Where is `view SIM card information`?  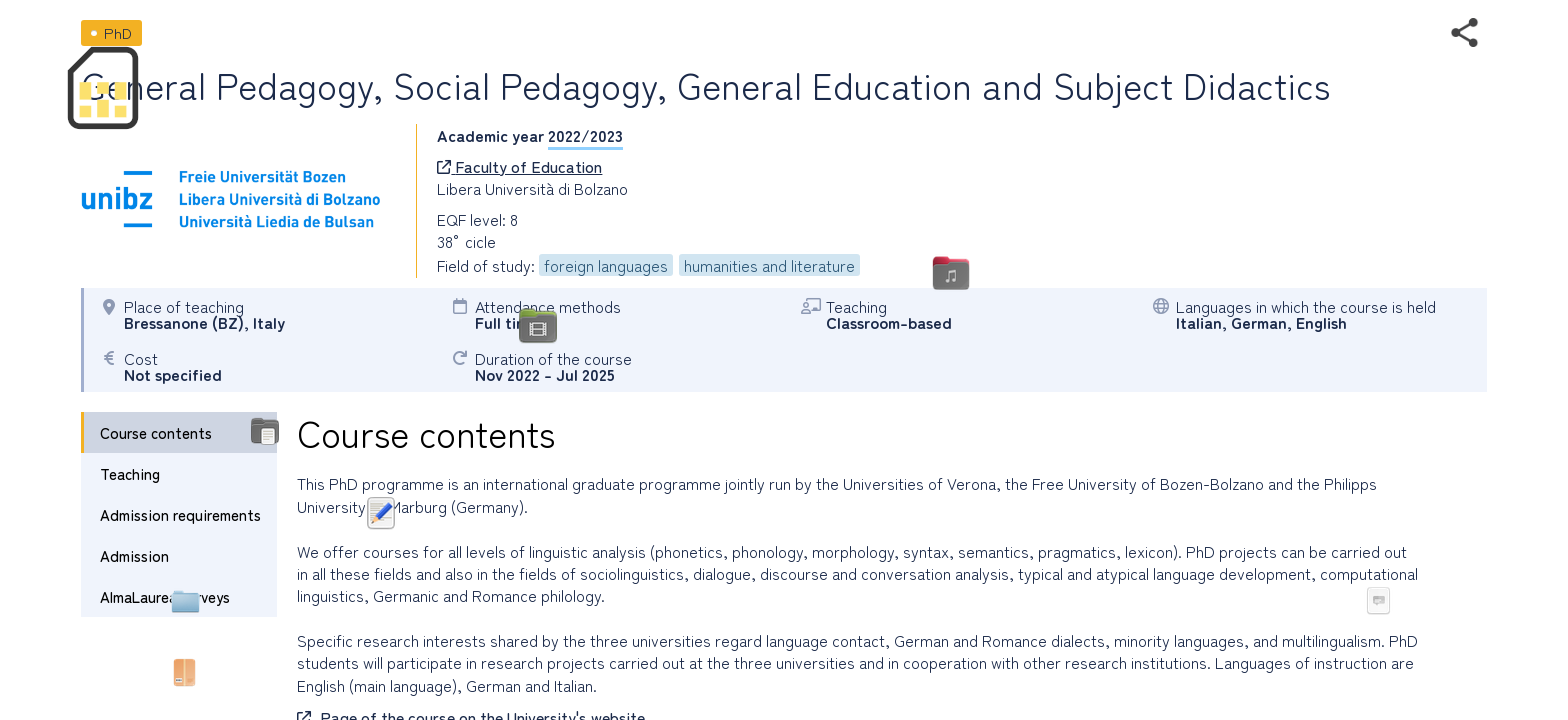 view SIM card information is located at coordinates (103, 88).